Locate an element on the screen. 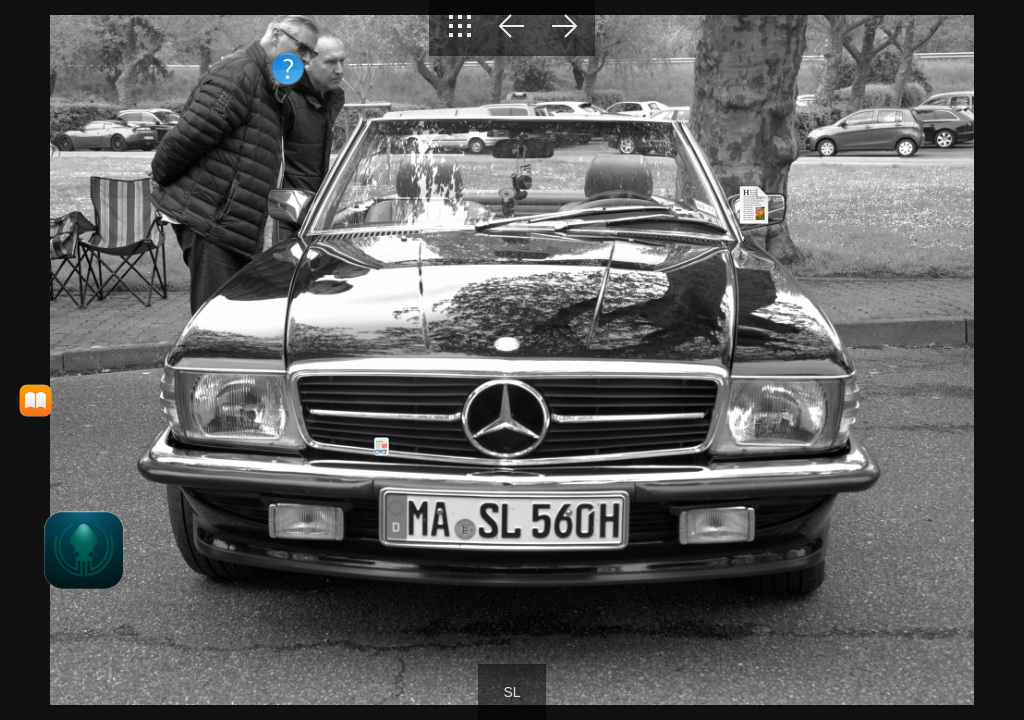  open evince document viewer is located at coordinates (381, 446).